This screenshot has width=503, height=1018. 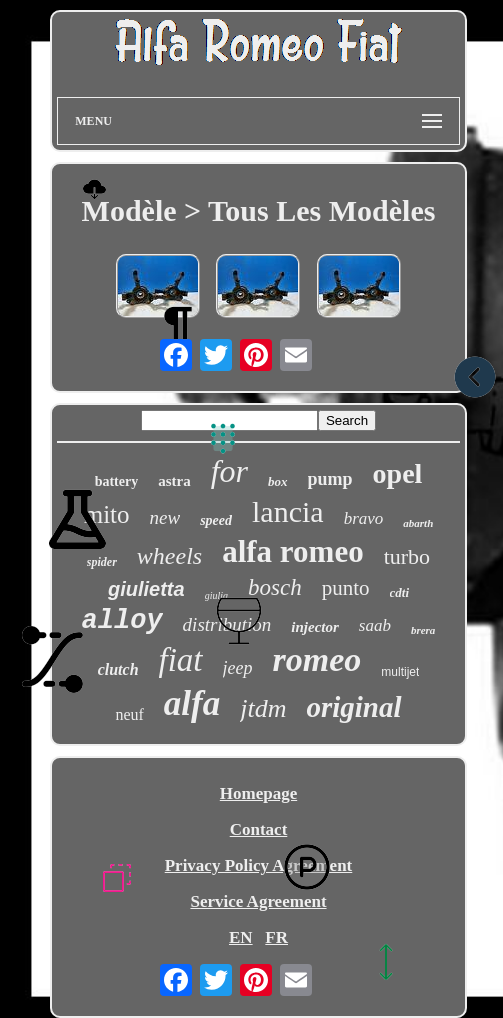 What do you see at coordinates (178, 323) in the screenshot?
I see `toggle paragraph formatting options` at bounding box center [178, 323].